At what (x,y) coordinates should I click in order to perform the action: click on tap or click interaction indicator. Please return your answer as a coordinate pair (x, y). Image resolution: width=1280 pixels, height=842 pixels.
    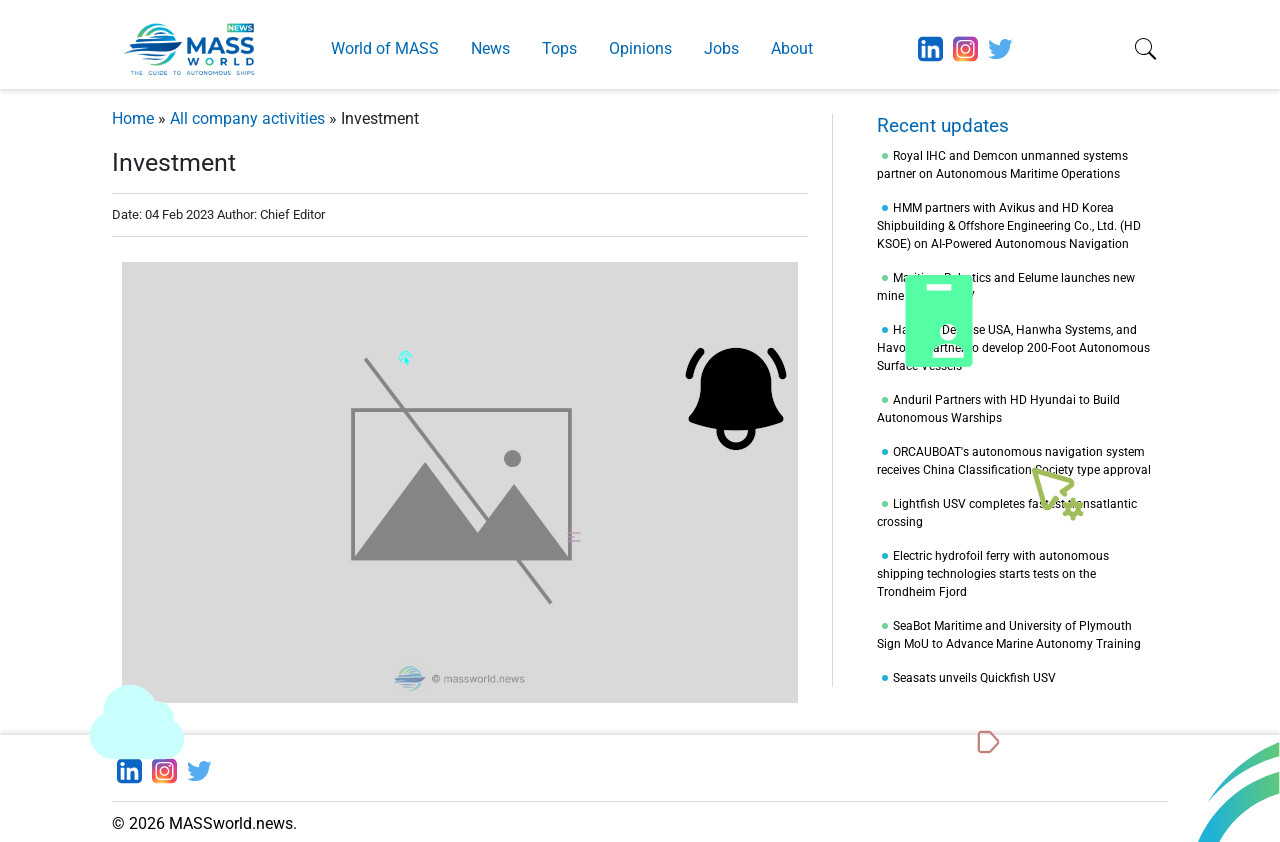
    Looking at the image, I should click on (405, 358).